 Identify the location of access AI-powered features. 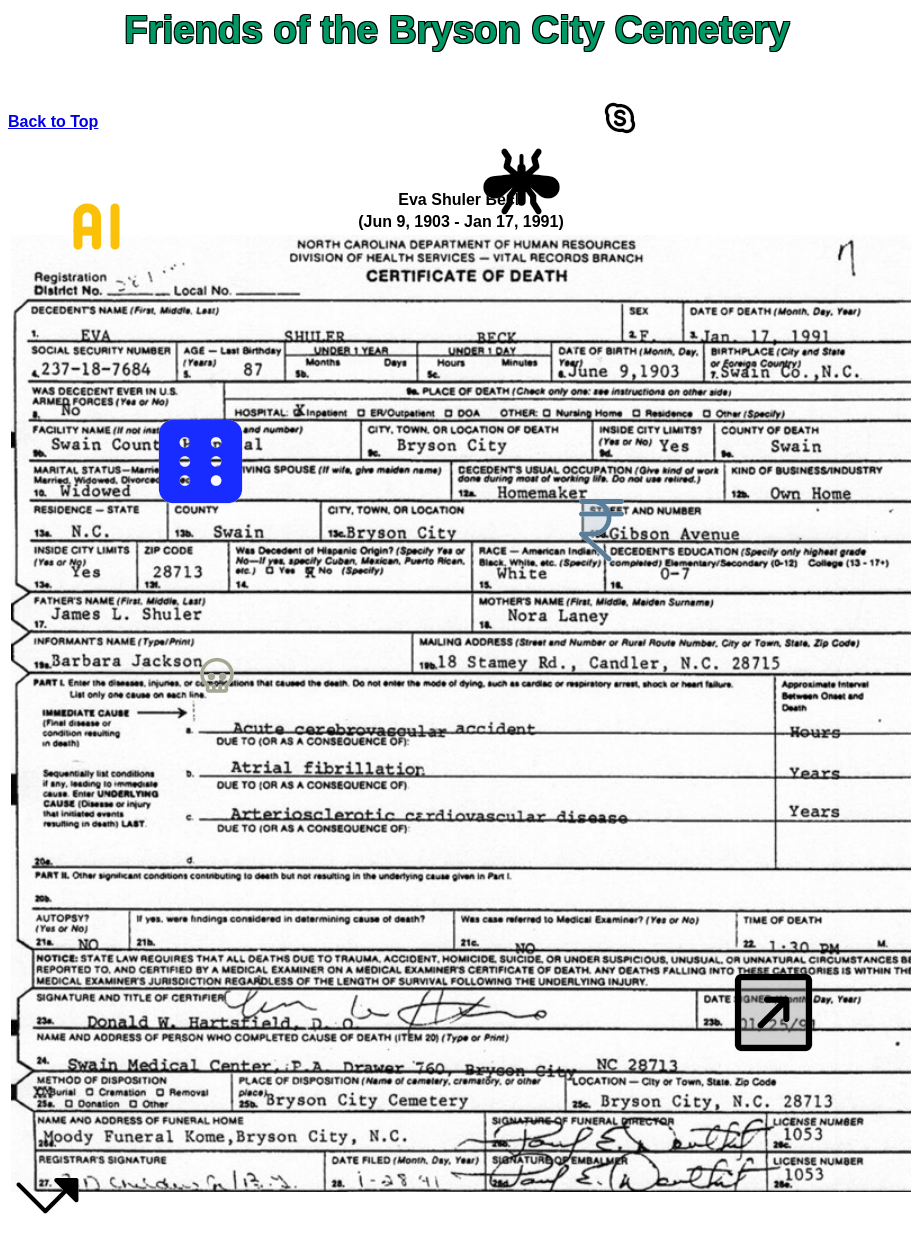
(96, 226).